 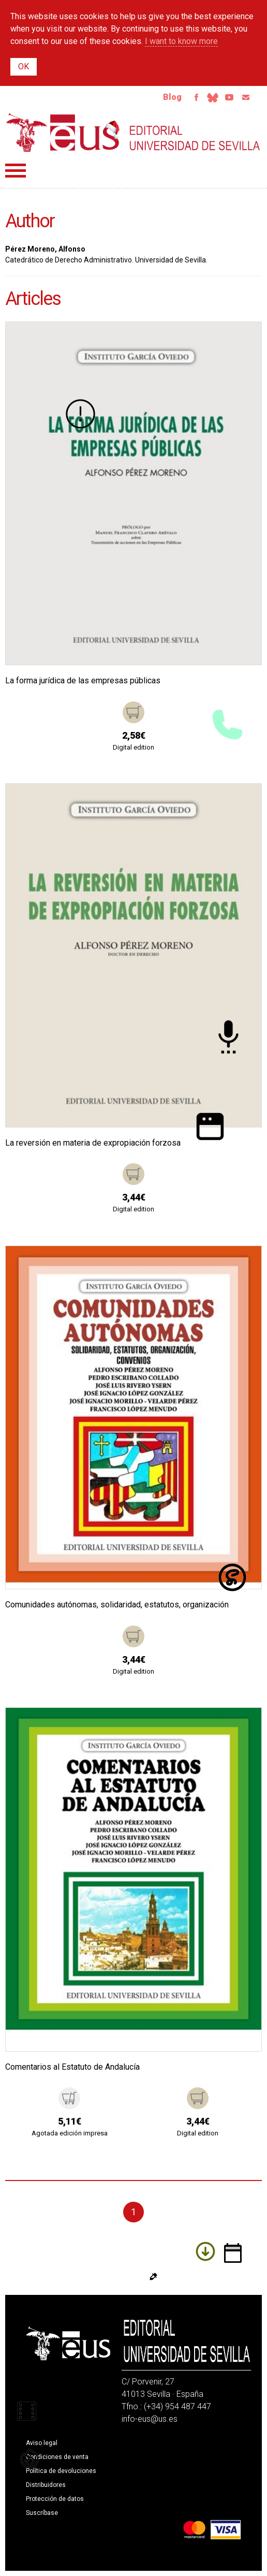 What do you see at coordinates (29, 2458) in the screenshot?
I see `indicates trending or popular content` at bounding box center [29, 2458].